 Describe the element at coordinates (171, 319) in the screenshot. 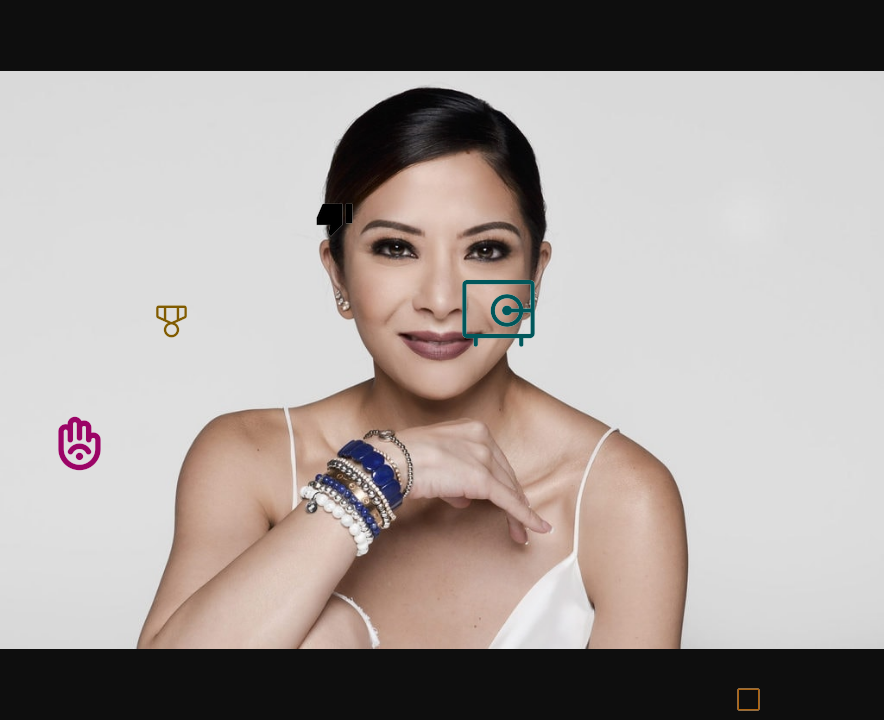

I see `view military or veteran status badge` at that location.